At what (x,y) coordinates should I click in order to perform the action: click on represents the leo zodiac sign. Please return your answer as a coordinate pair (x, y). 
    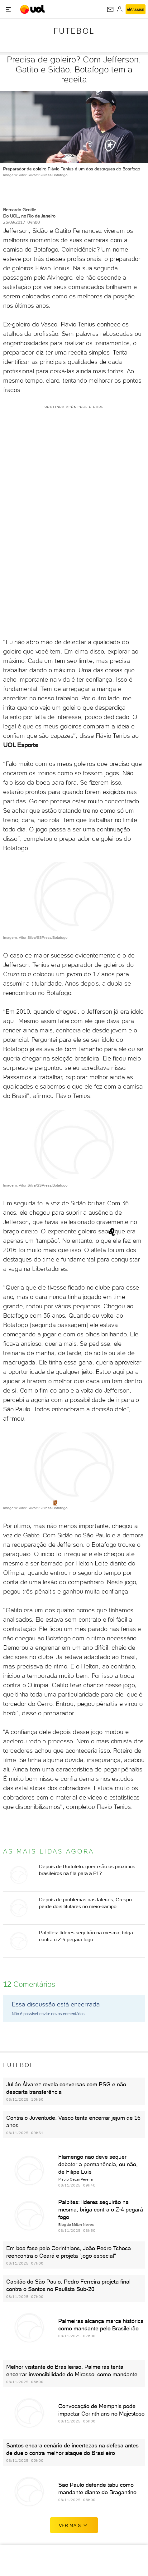
    Looking at the image, I should click on (112, 1232).